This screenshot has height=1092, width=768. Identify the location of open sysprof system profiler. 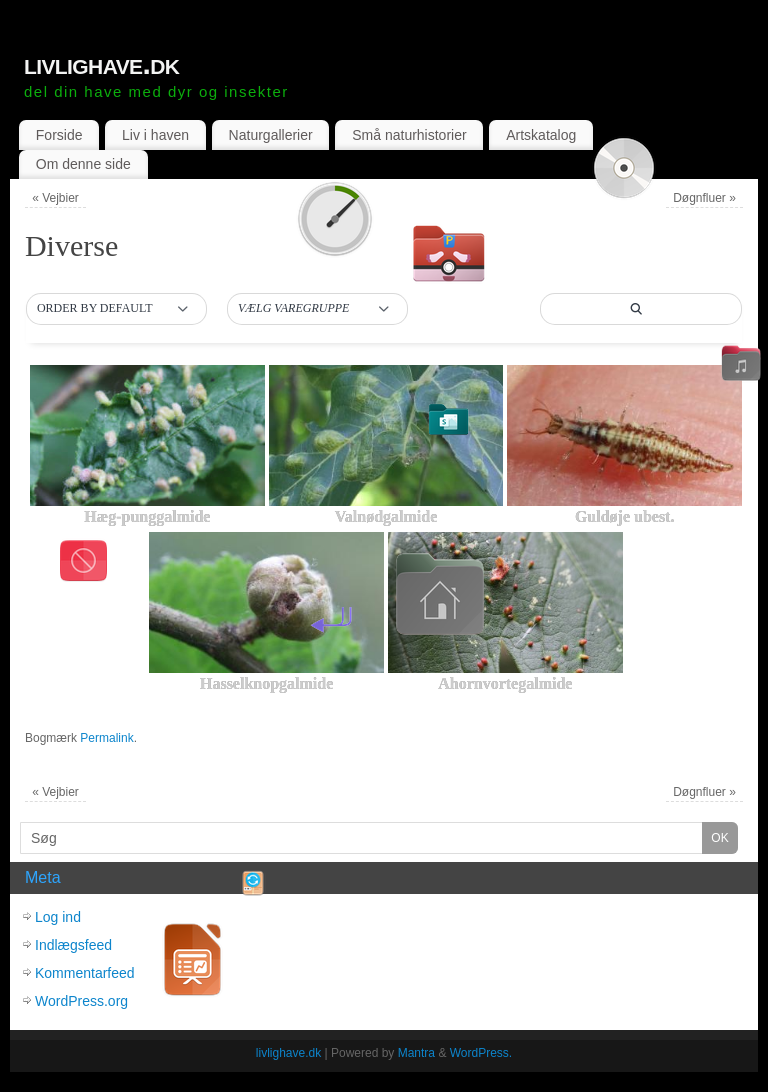
(335, 219).